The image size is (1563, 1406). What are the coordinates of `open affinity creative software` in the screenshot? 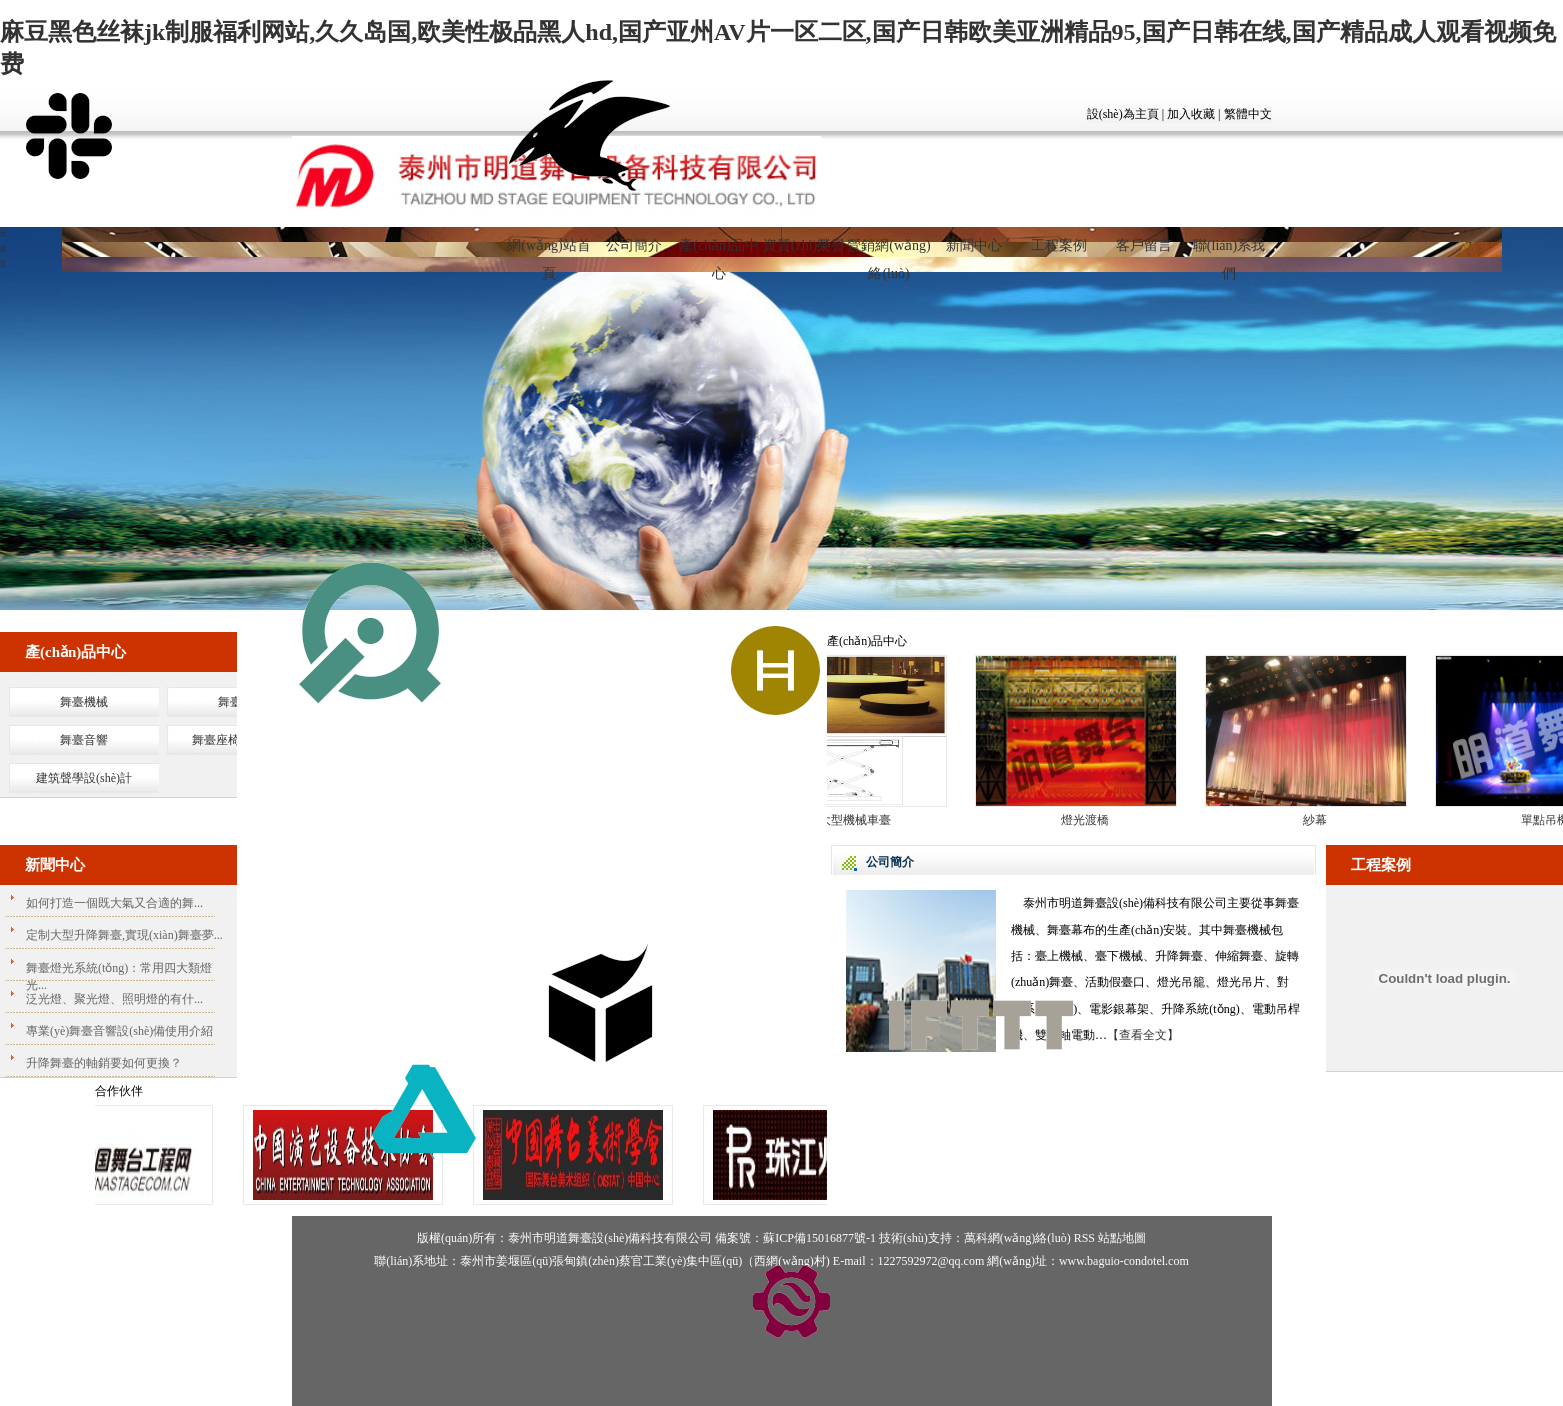 It's located at (424, 1112).